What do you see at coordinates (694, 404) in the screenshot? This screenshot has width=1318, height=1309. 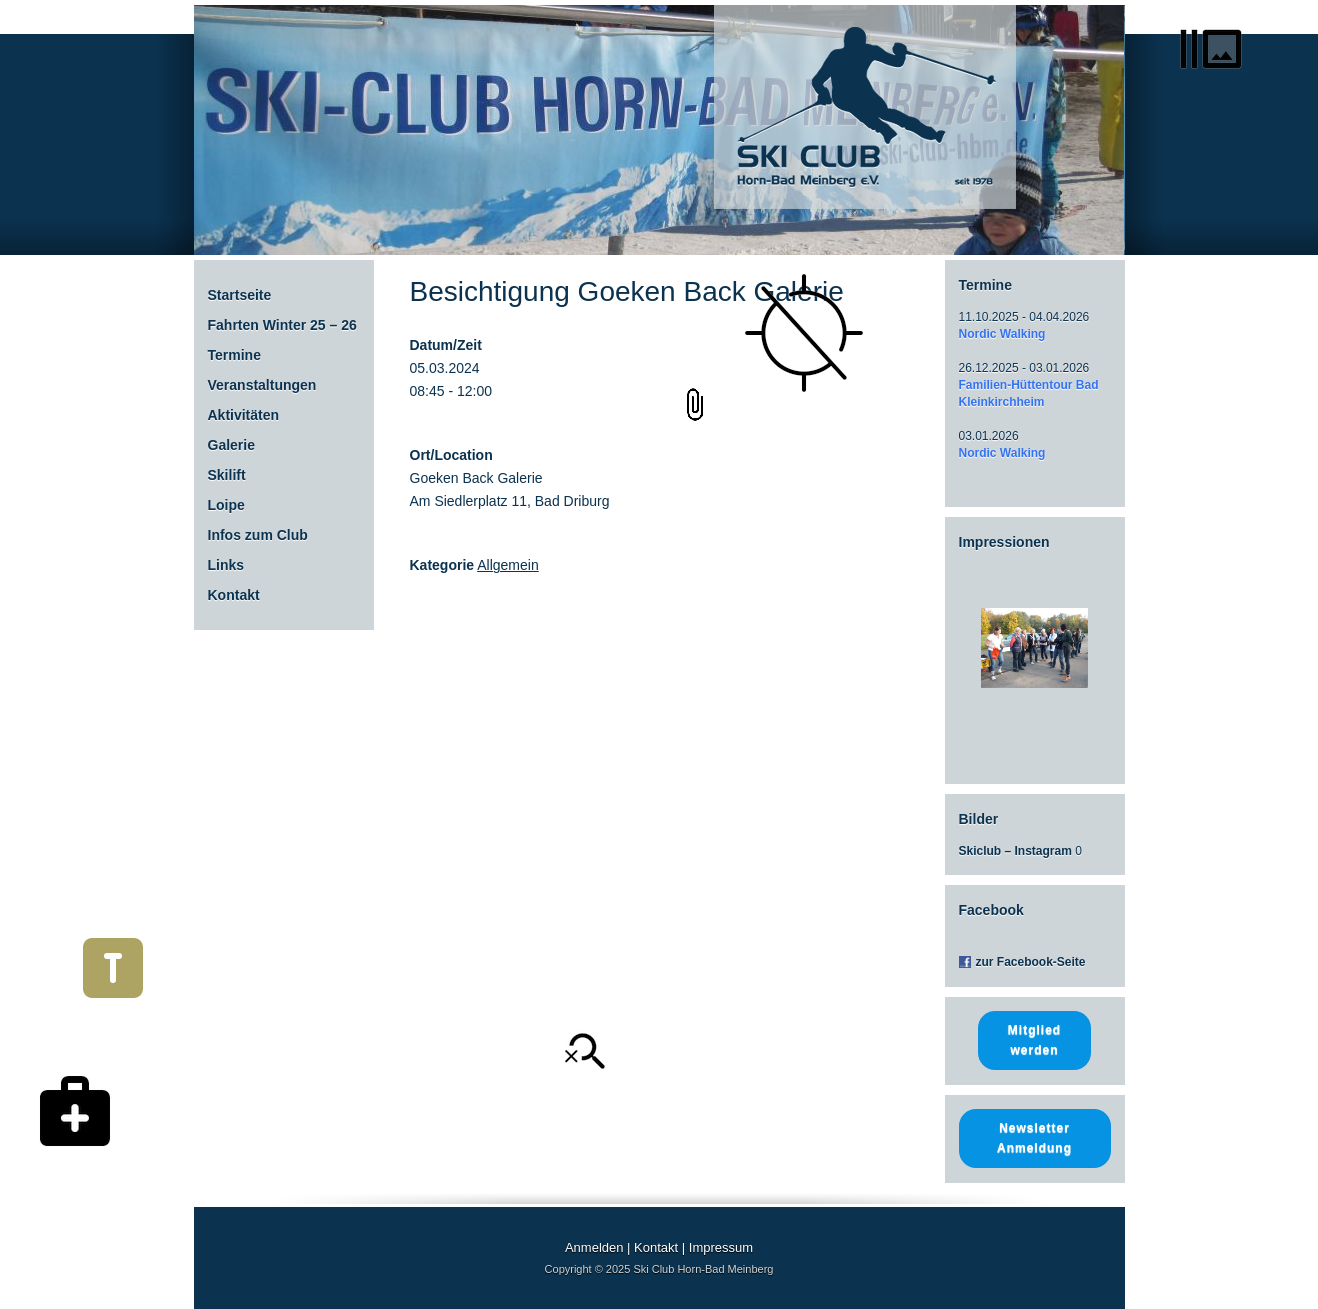 I see `attach a file to your message` at bounding box center [694, 404].